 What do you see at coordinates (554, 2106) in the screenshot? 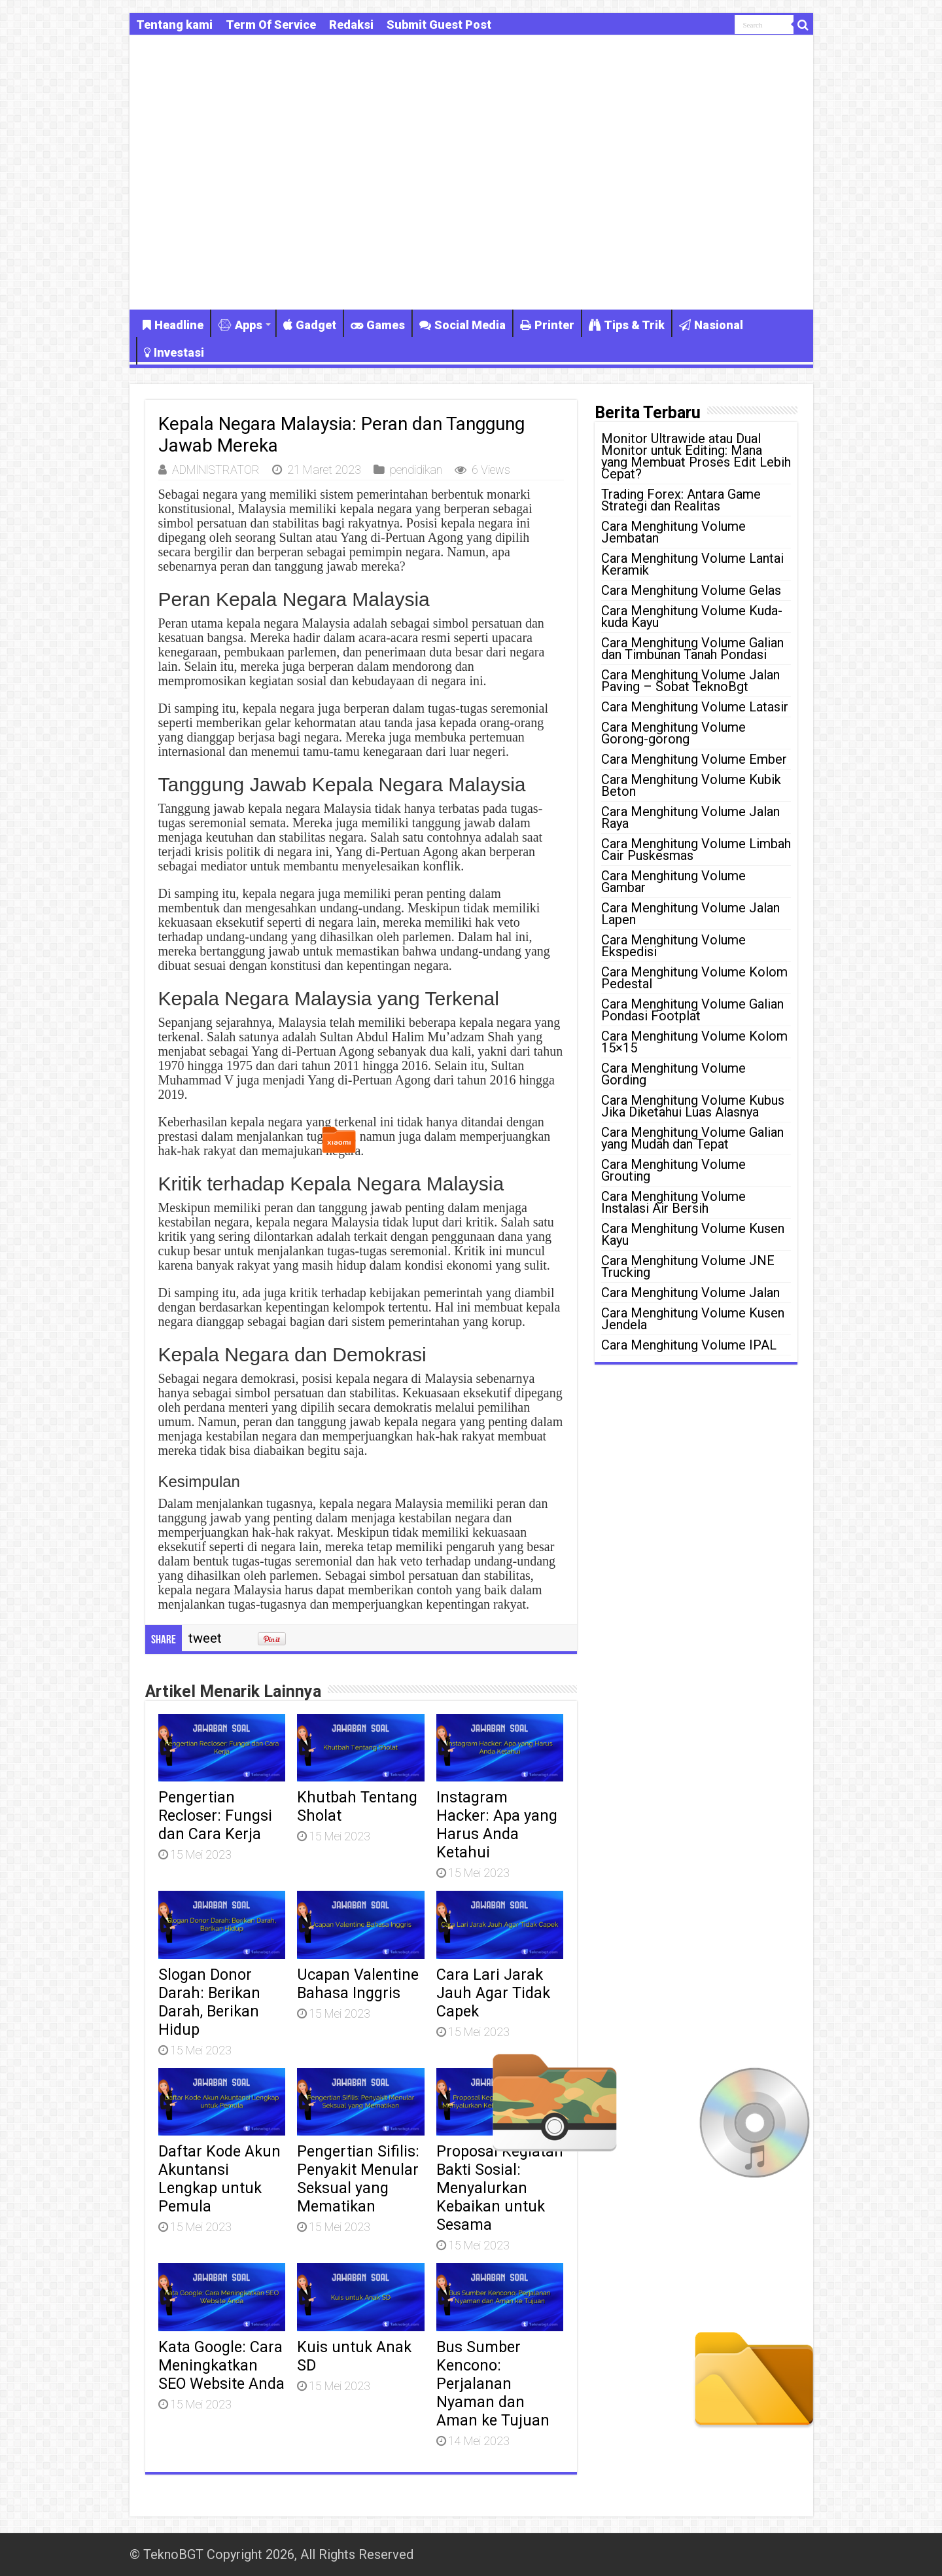
I see `folder containing pokémon safari ball themed content` at bounding box center [554, 2106].